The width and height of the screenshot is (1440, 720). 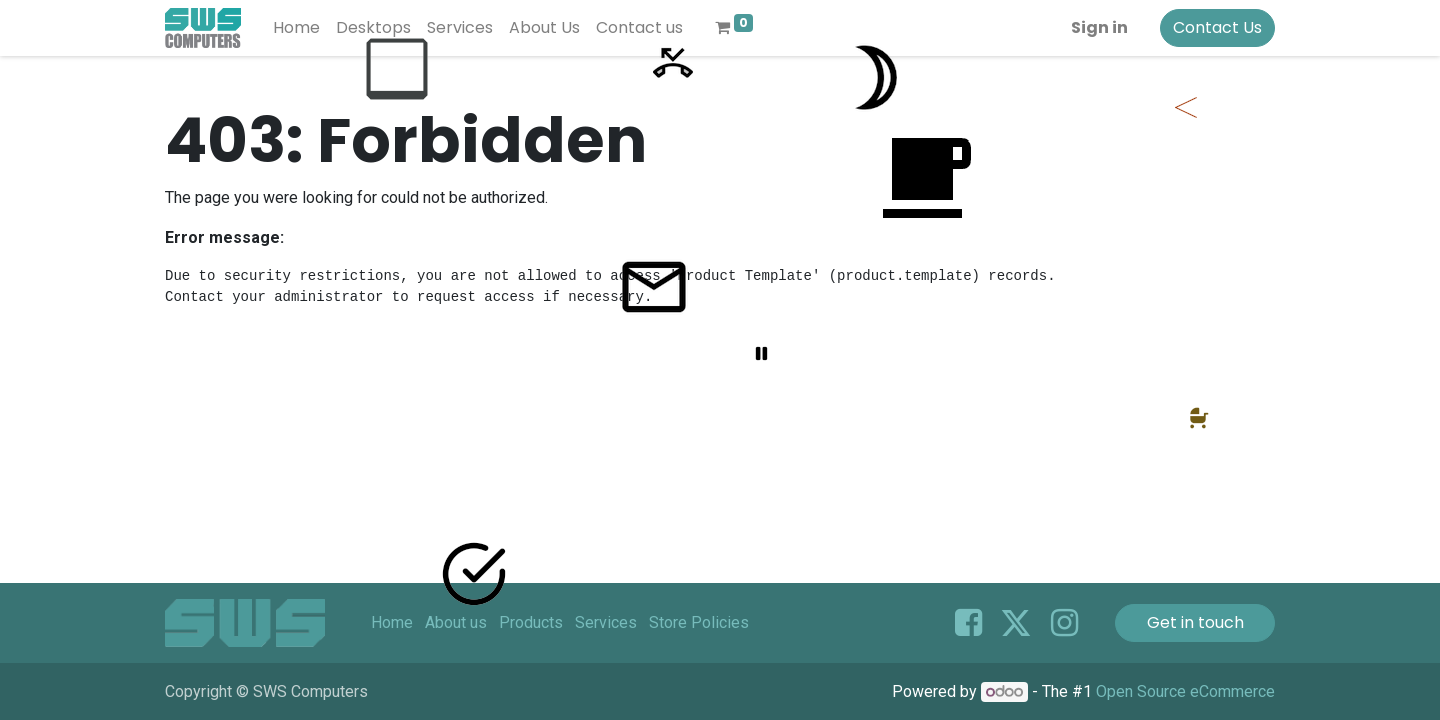 What do you see at coordinates (673, 63) in the screenshot?
I see `indicates a missed phone call` at bounding box center [673, 63].